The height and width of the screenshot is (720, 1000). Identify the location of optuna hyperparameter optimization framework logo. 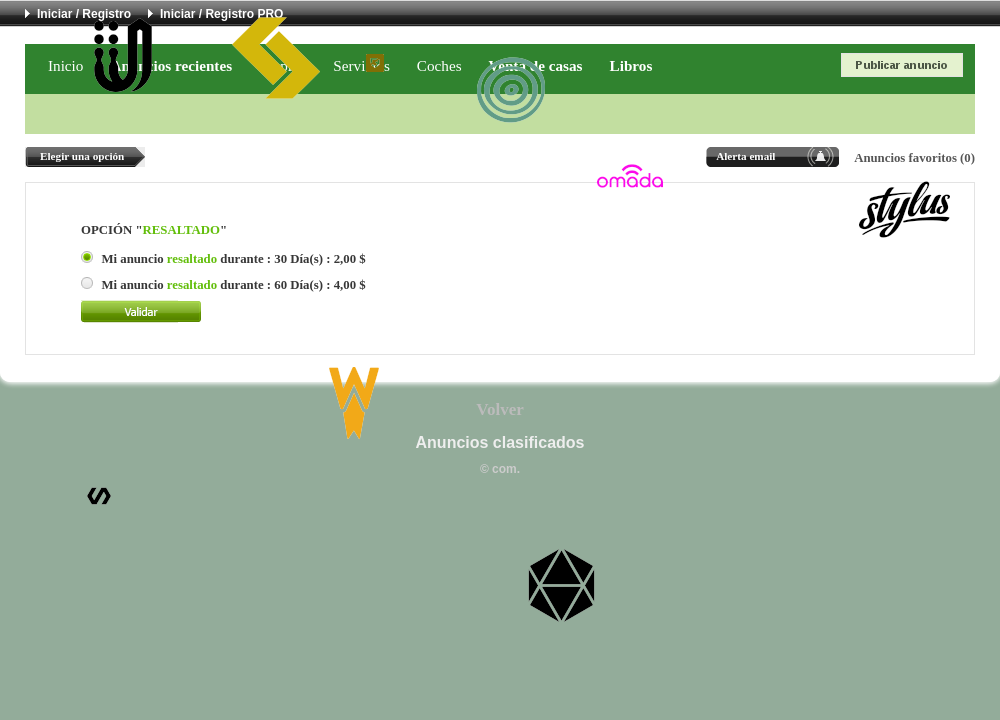
(511, 90).